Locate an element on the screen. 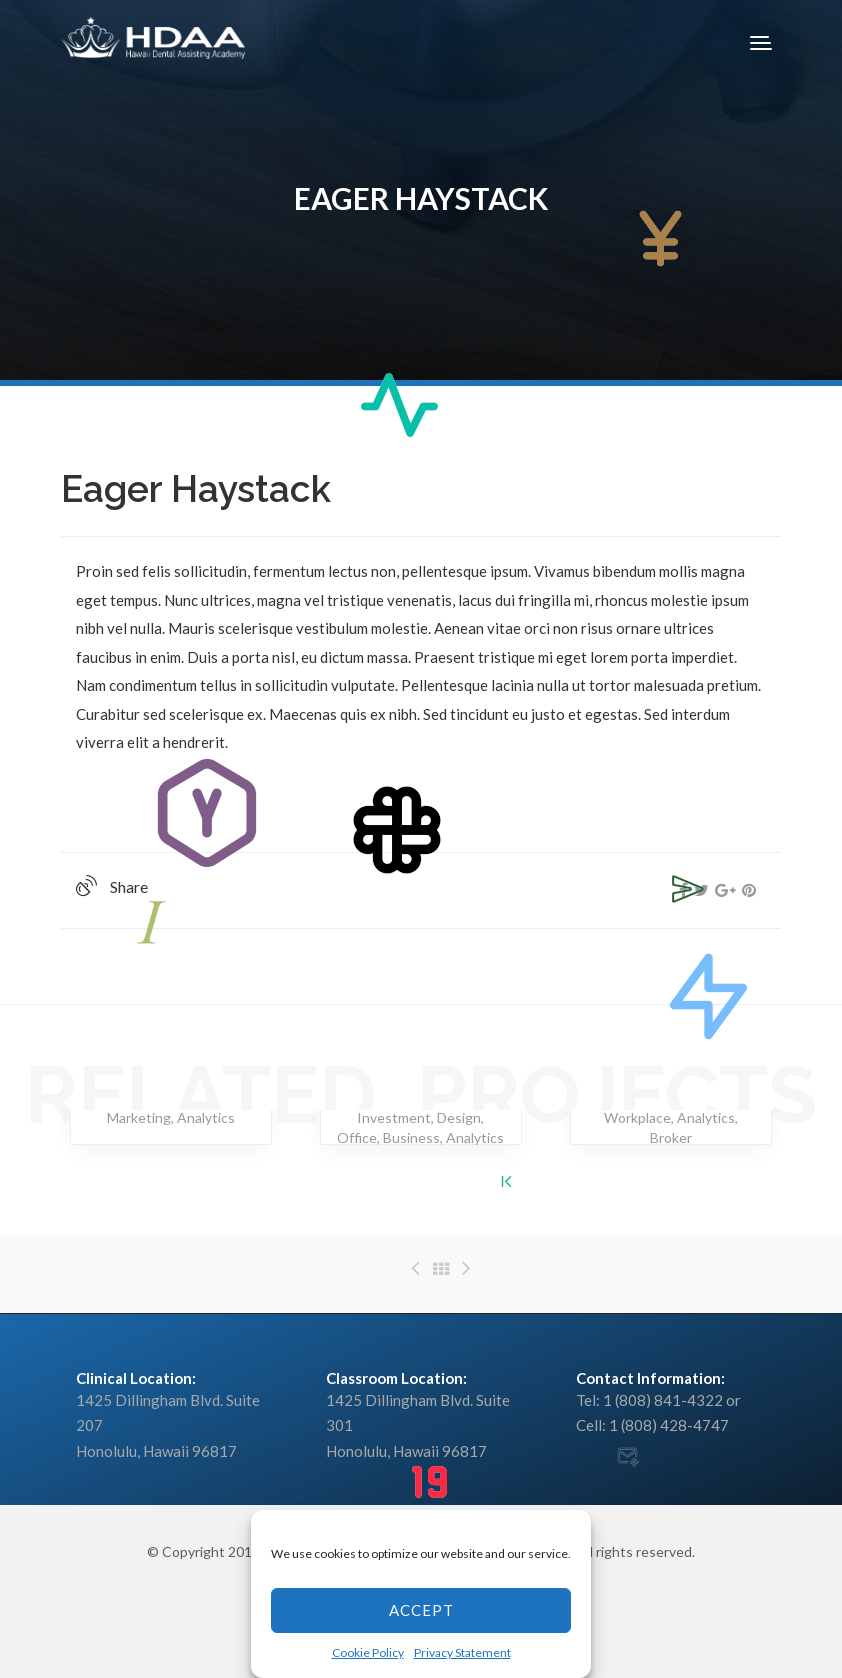 The height and width of the screenshot is (1678, 842). supabase logo - open source database platform is located at coordinates (708, 996).